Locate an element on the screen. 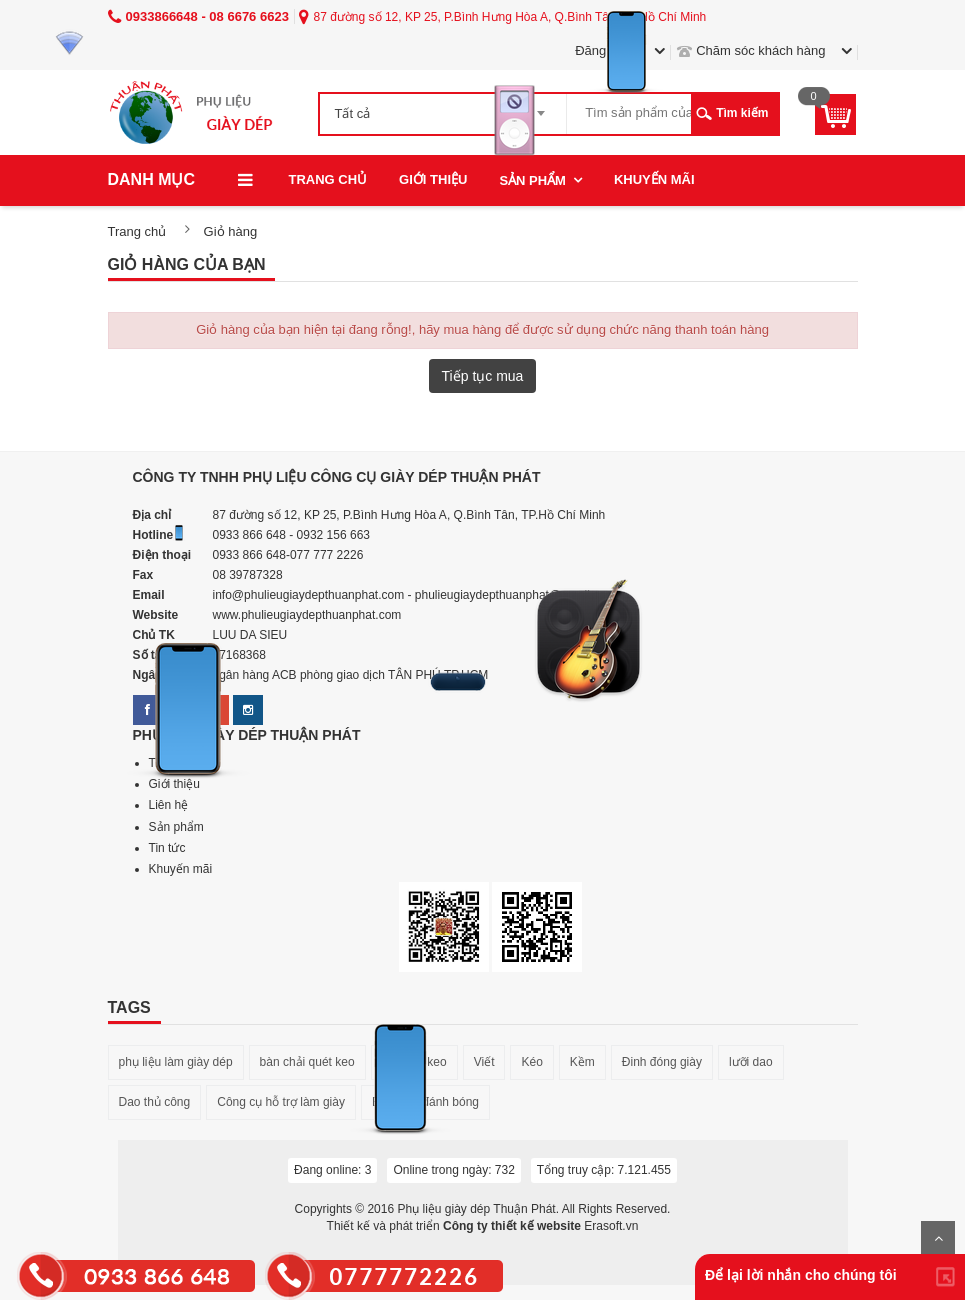 The image size is (965, 1300). iPhone SE 2 device connected to your mac is located at coordinates (179, 533).